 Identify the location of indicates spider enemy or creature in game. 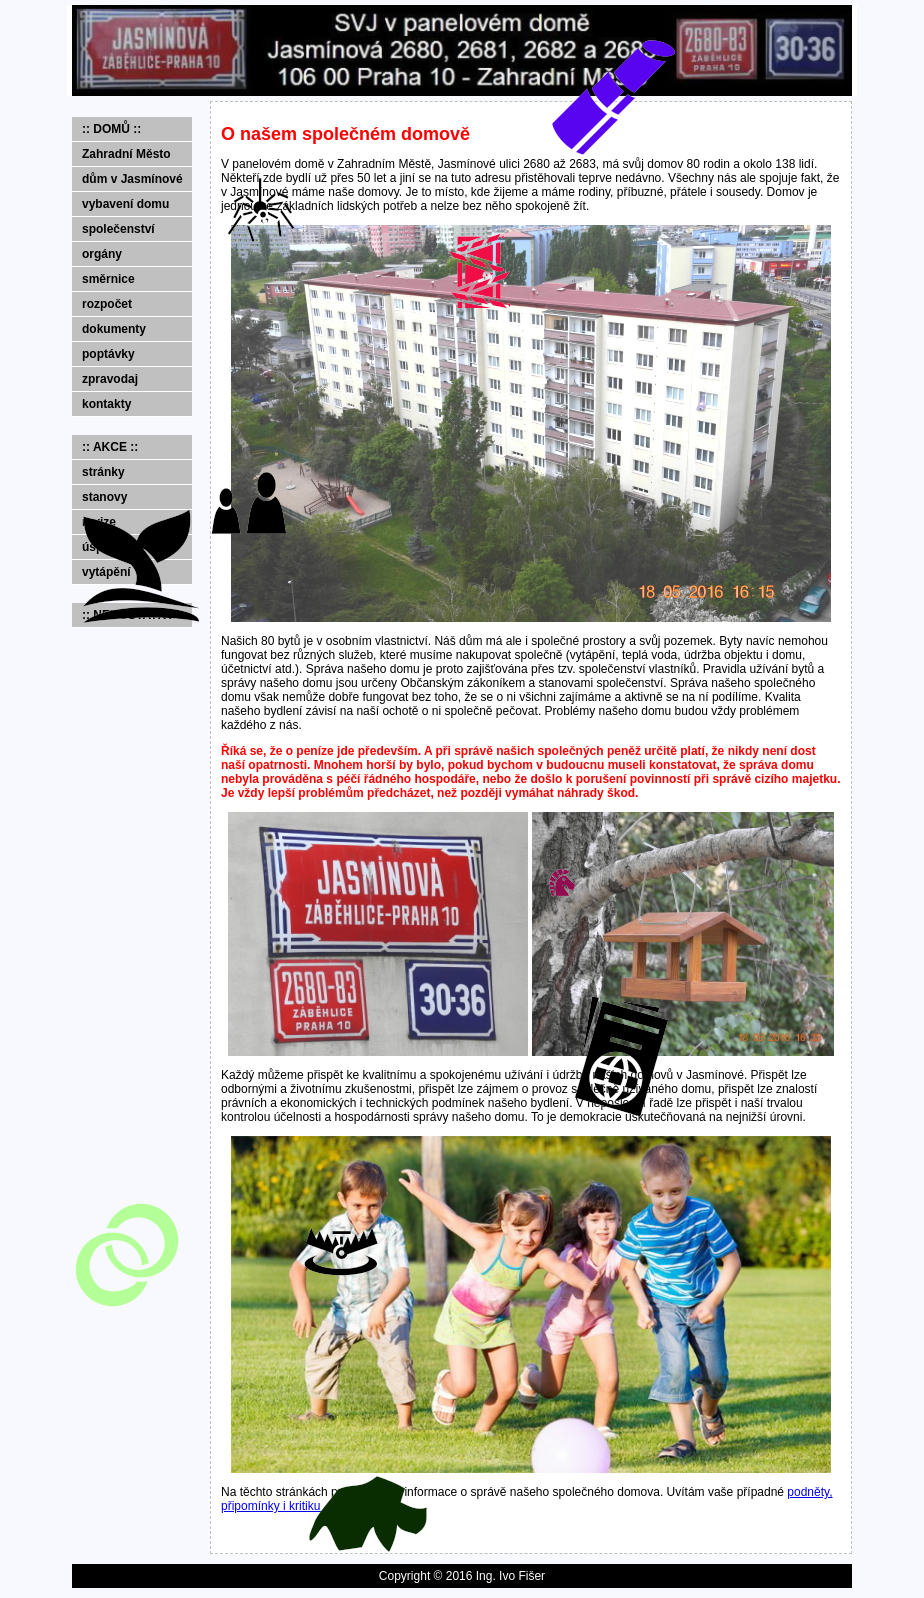
(261, 210).